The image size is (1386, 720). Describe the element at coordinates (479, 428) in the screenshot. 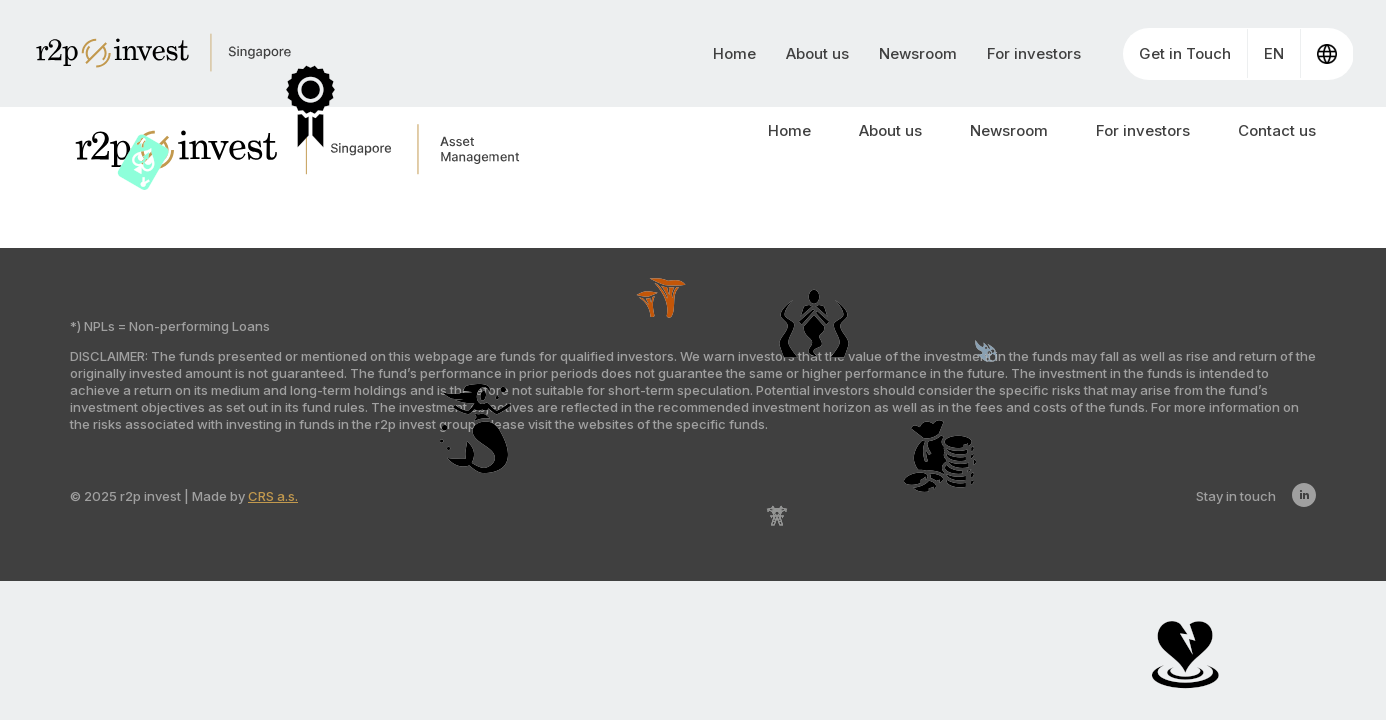

I see `select mermaid character or avatar` at that location.